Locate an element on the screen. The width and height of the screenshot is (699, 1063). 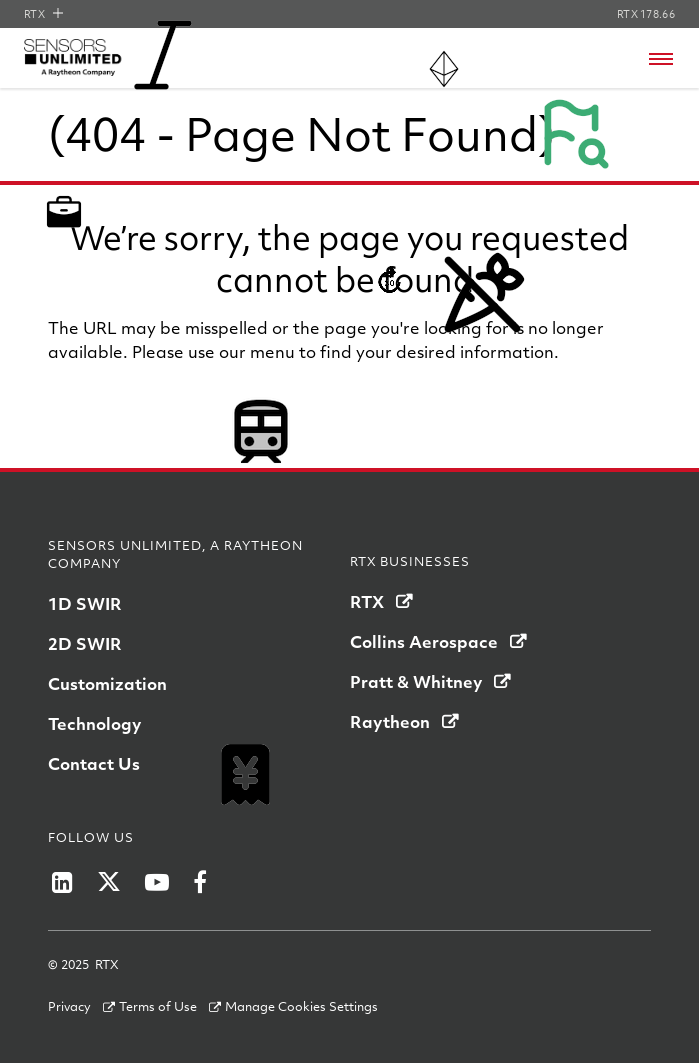
view ethereum balance or wallet is located at coordinates (444, 69).